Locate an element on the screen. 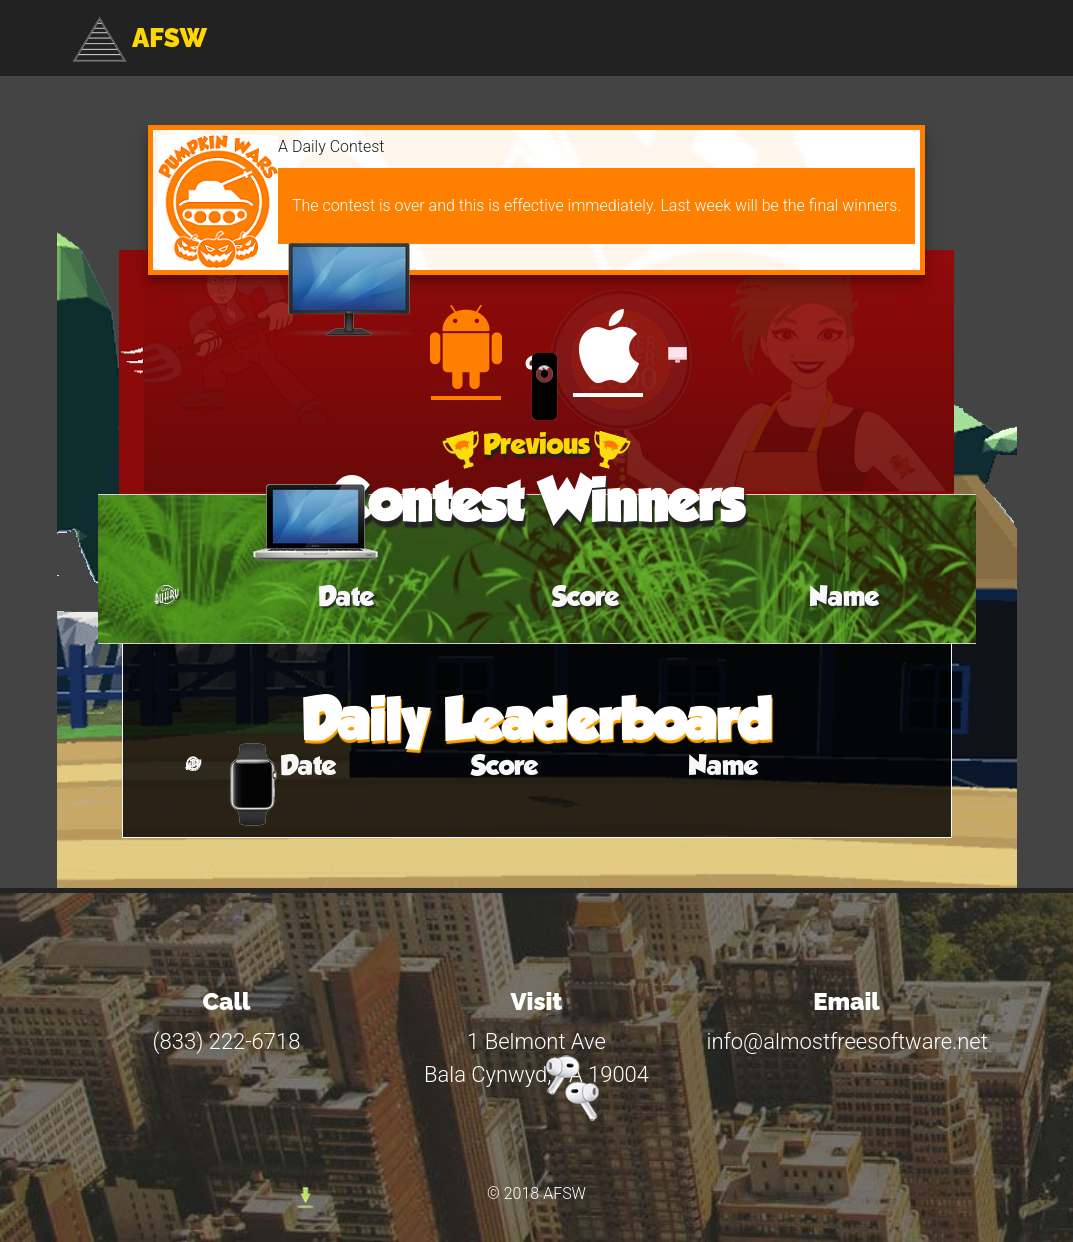 This screenshot has width=1073, height=1242. view connected iPod Shuffle in sidebar is located at coordinates (544, 386).